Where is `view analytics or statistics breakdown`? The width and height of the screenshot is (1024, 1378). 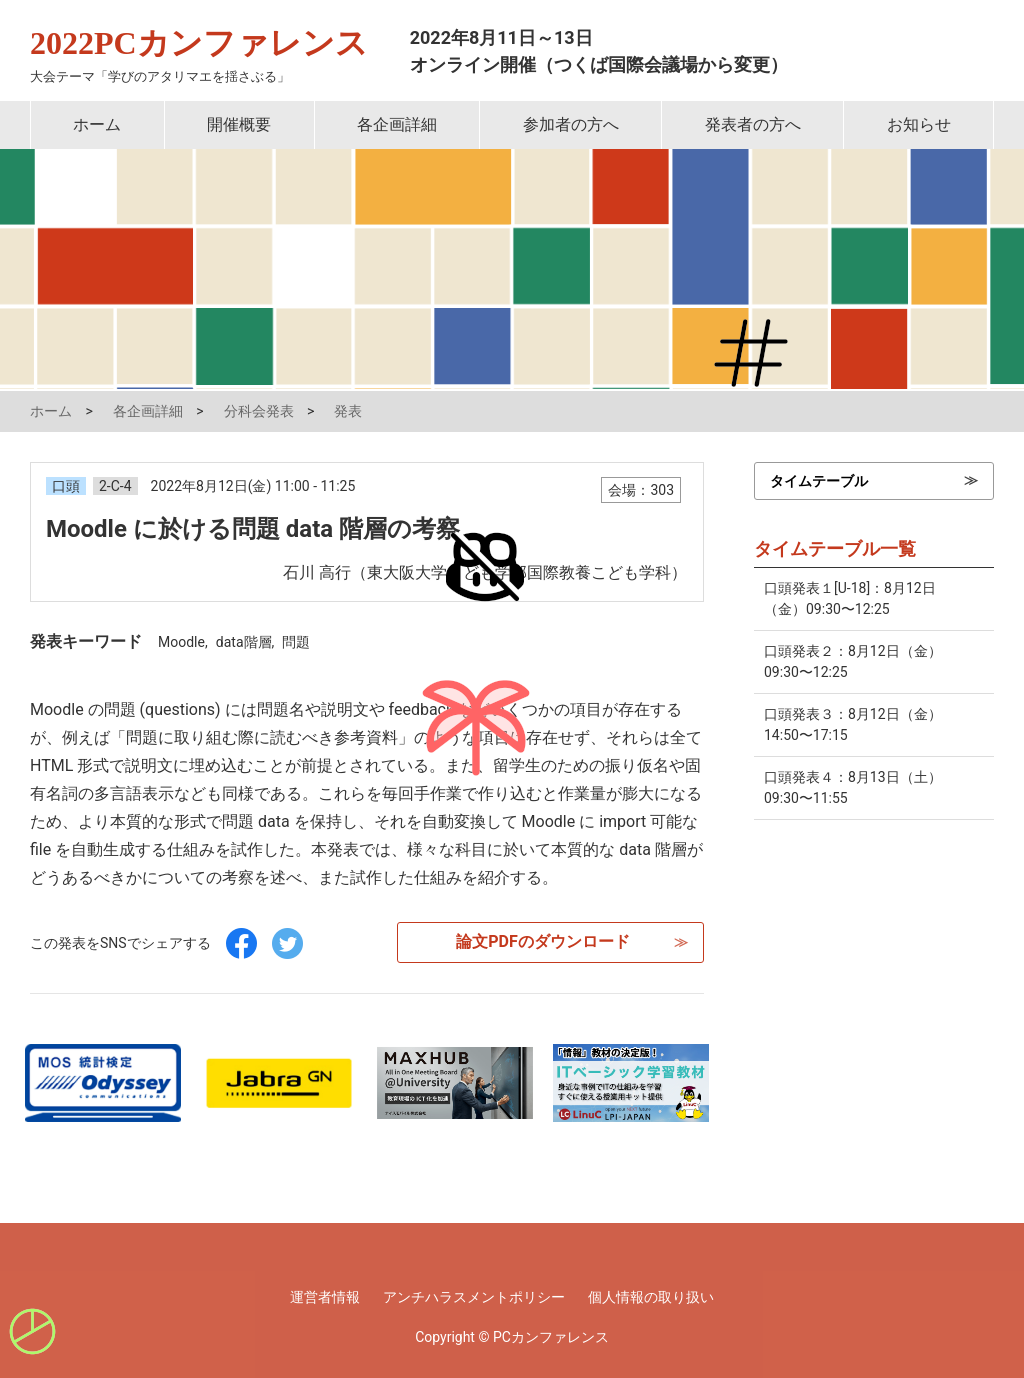
view analytics or statistics breakdown is located at coordinates (32, 1331).